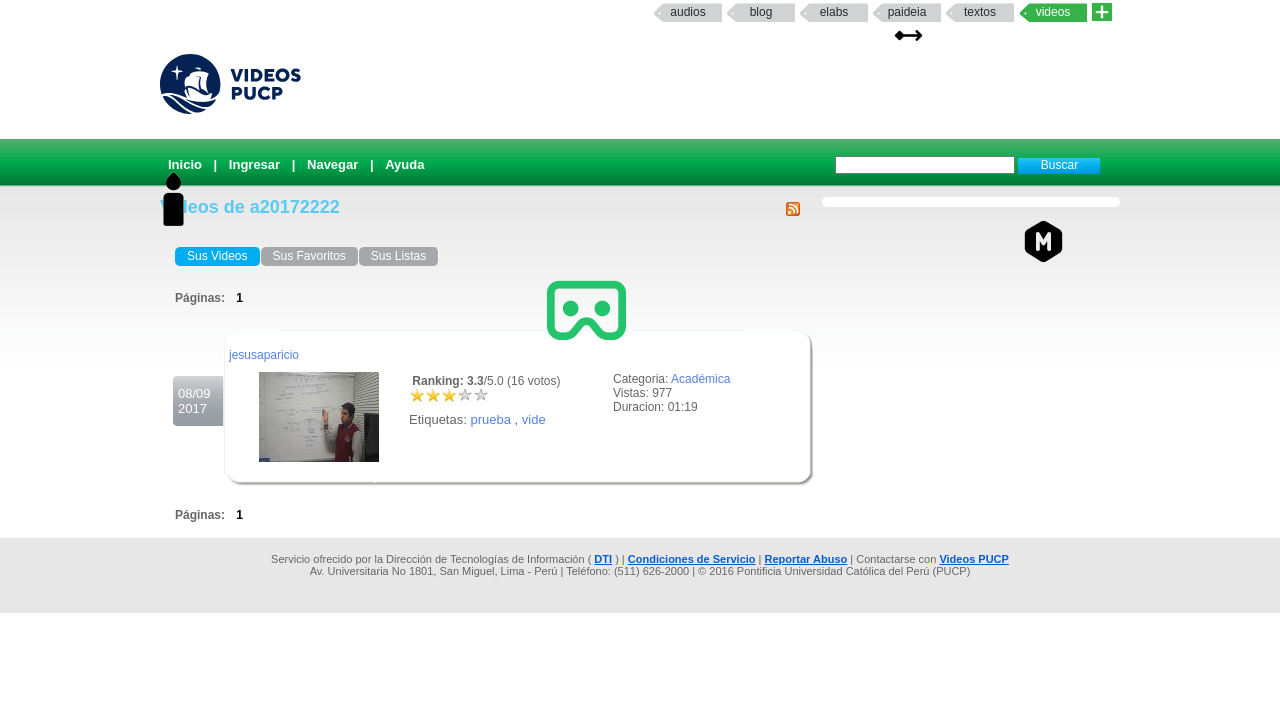 This screenshot has height=720, width=1280. Describe the element at coordinates (1043, 241) in the screenshot. I see `indicates a metro or transit-related feature` at that location.